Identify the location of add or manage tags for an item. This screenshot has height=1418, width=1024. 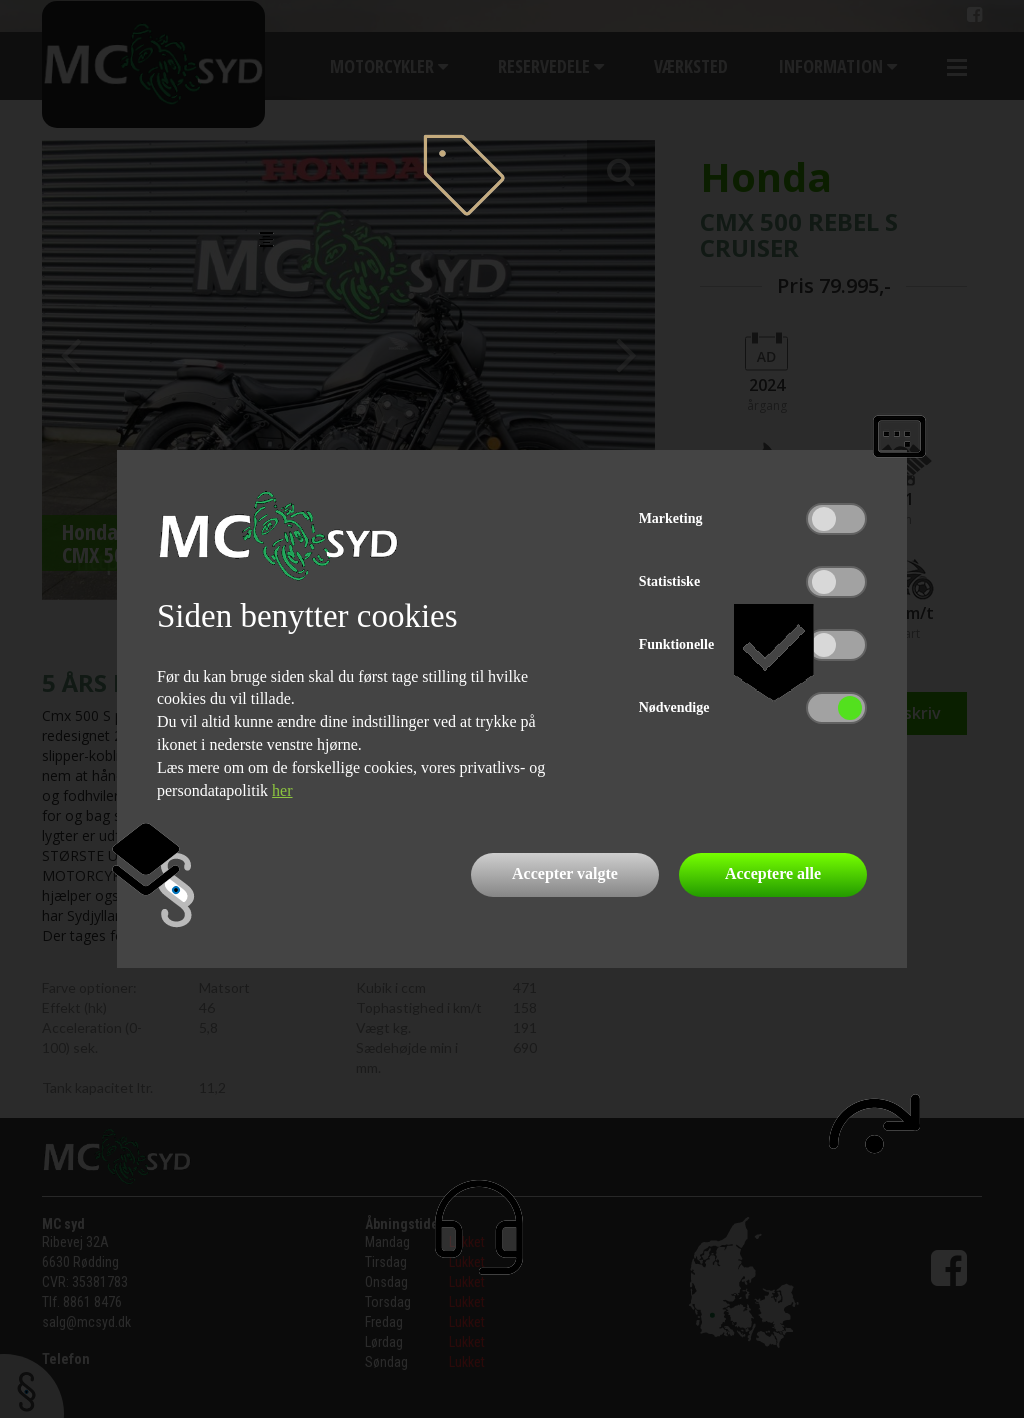
(459, 170).